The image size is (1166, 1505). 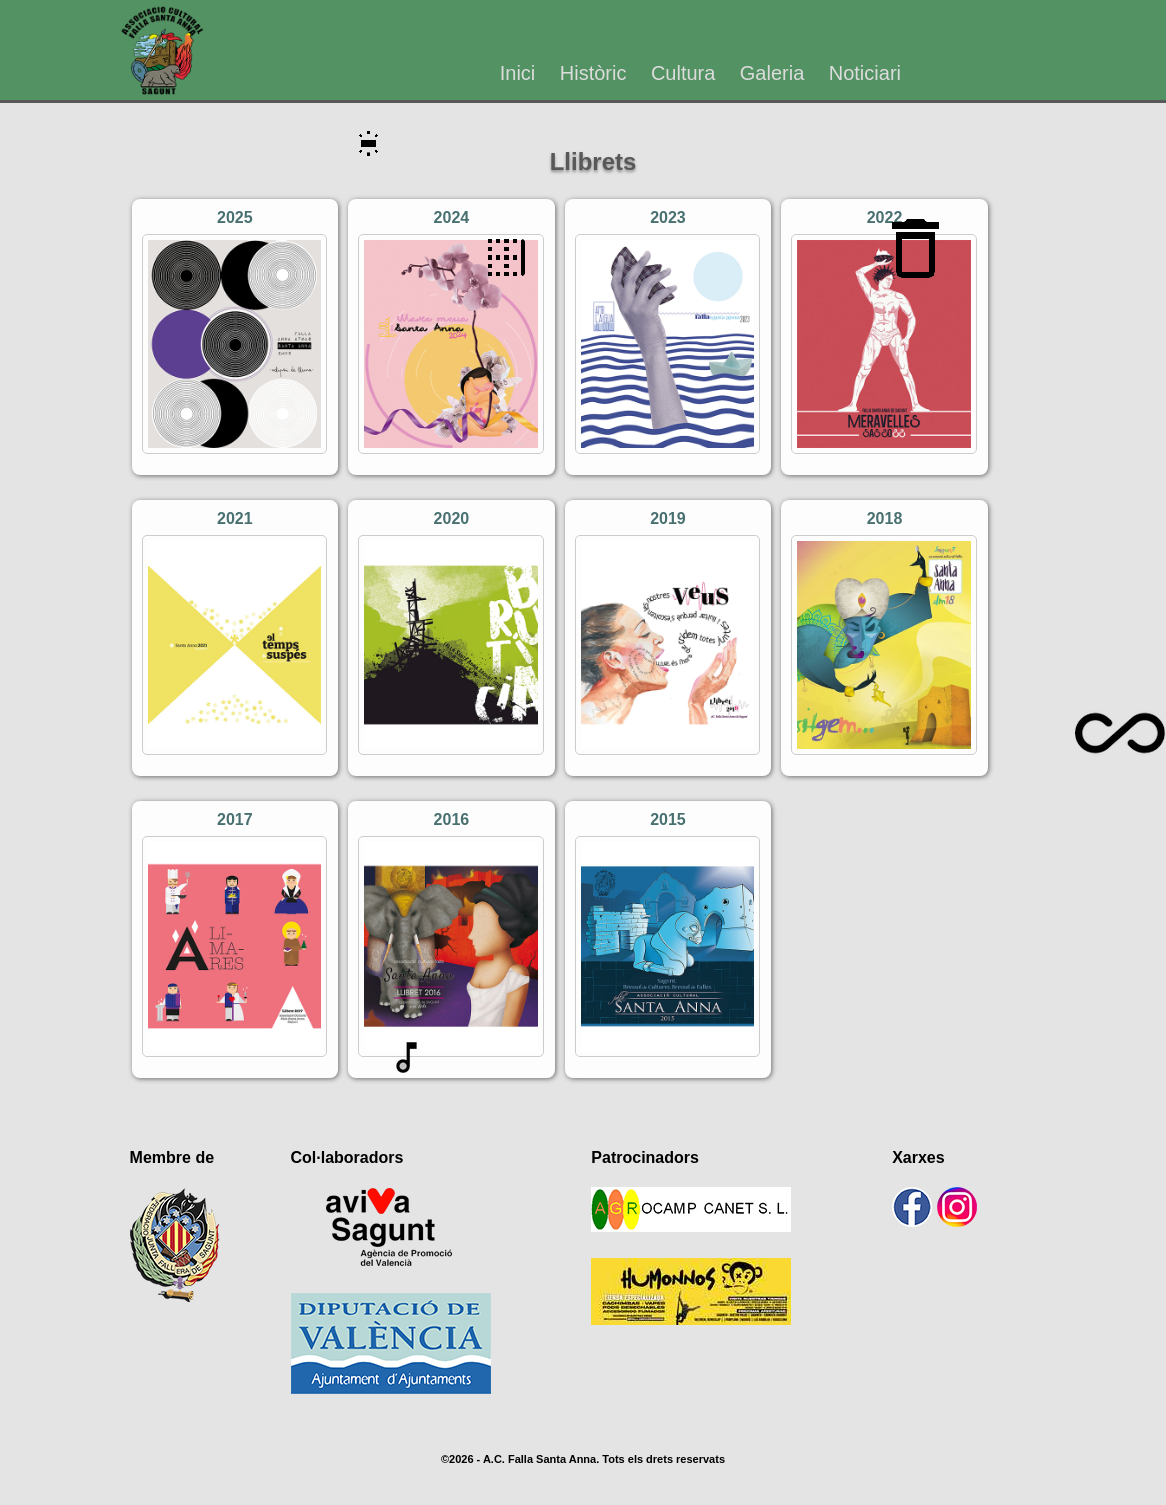 I want to click on apply border to the right edge of a cell or selection, so click(x=506, y=257).